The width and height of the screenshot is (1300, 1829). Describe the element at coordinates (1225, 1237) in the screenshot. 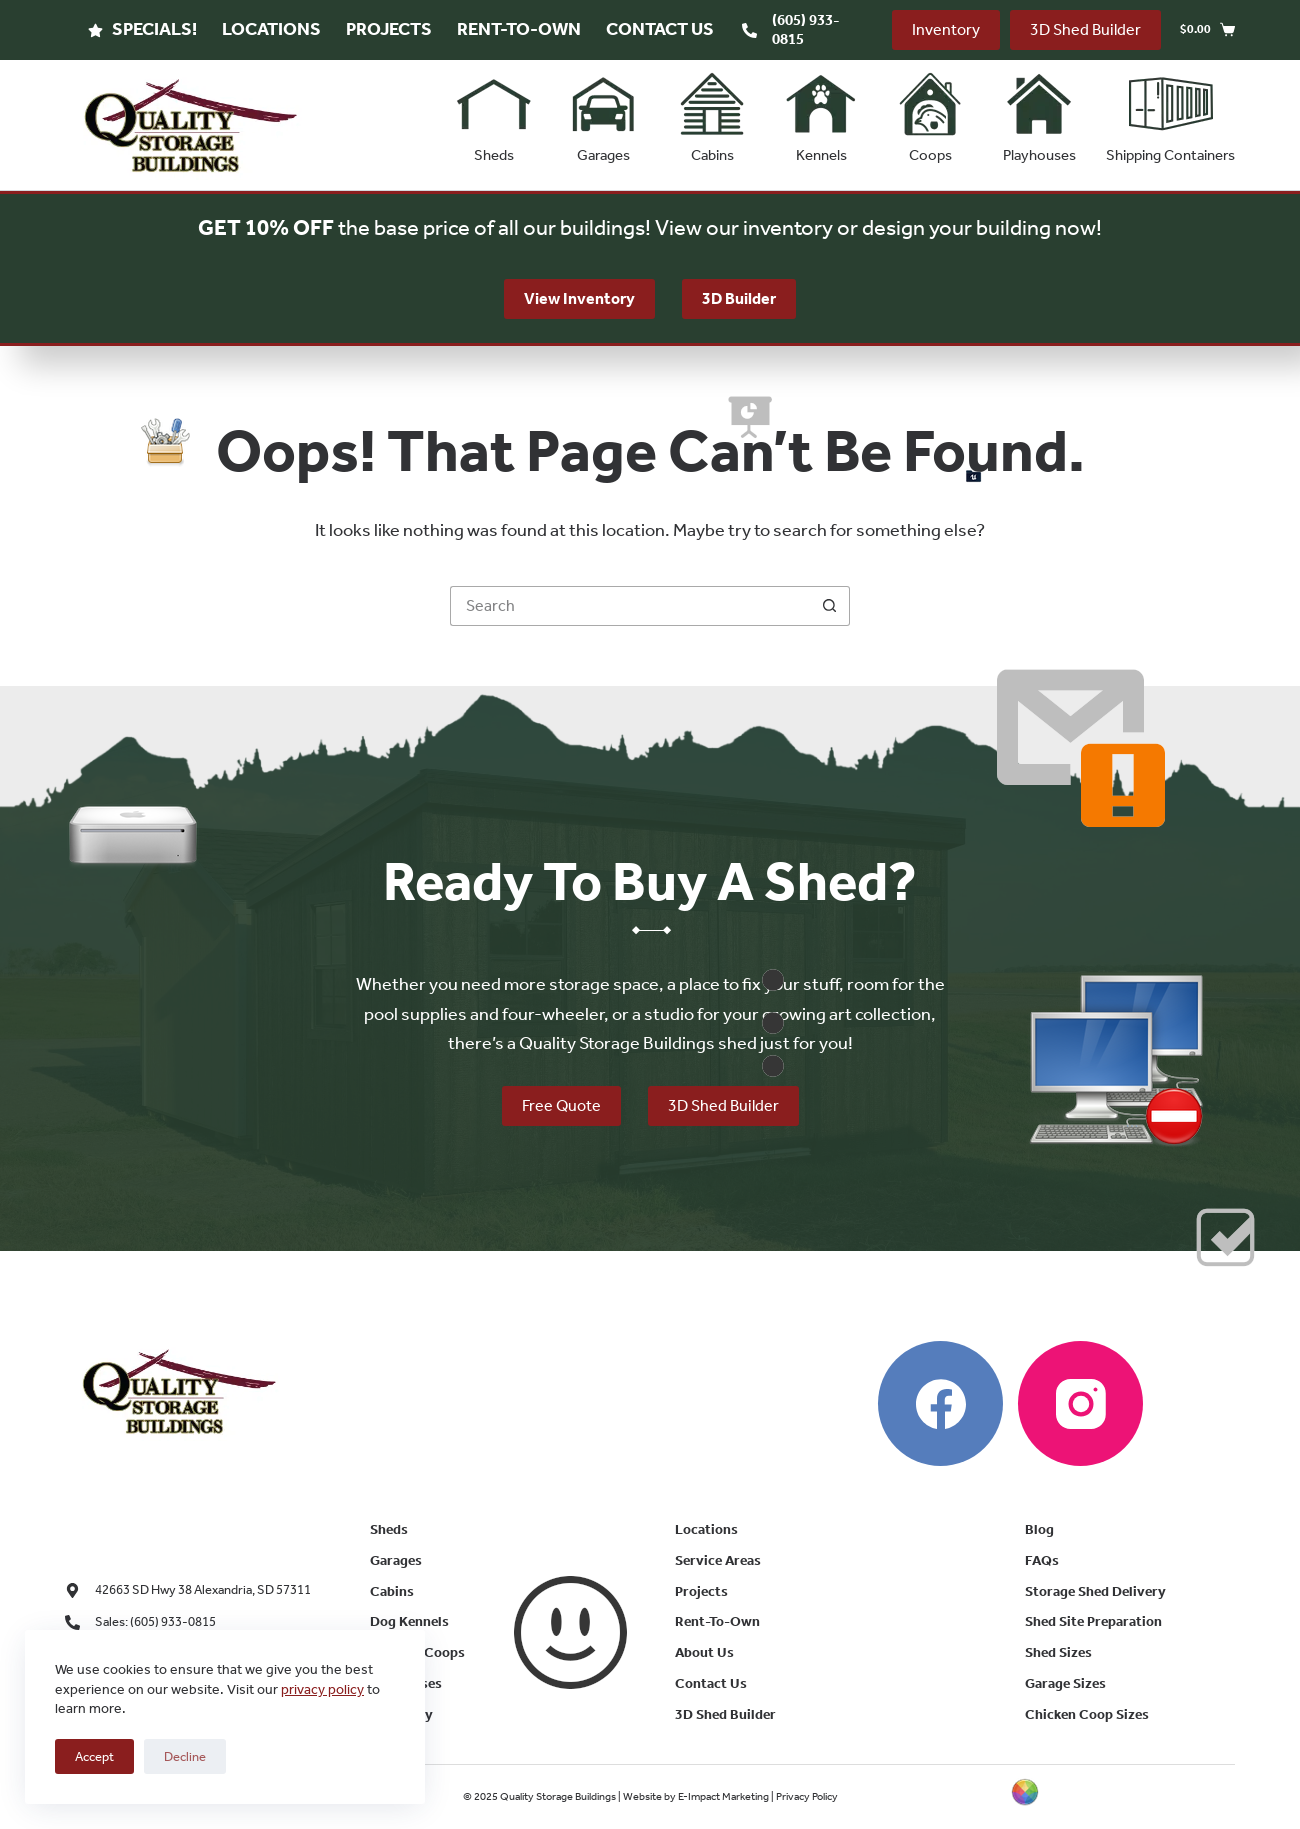

I see `indicates a selected or enabled option` at that location.